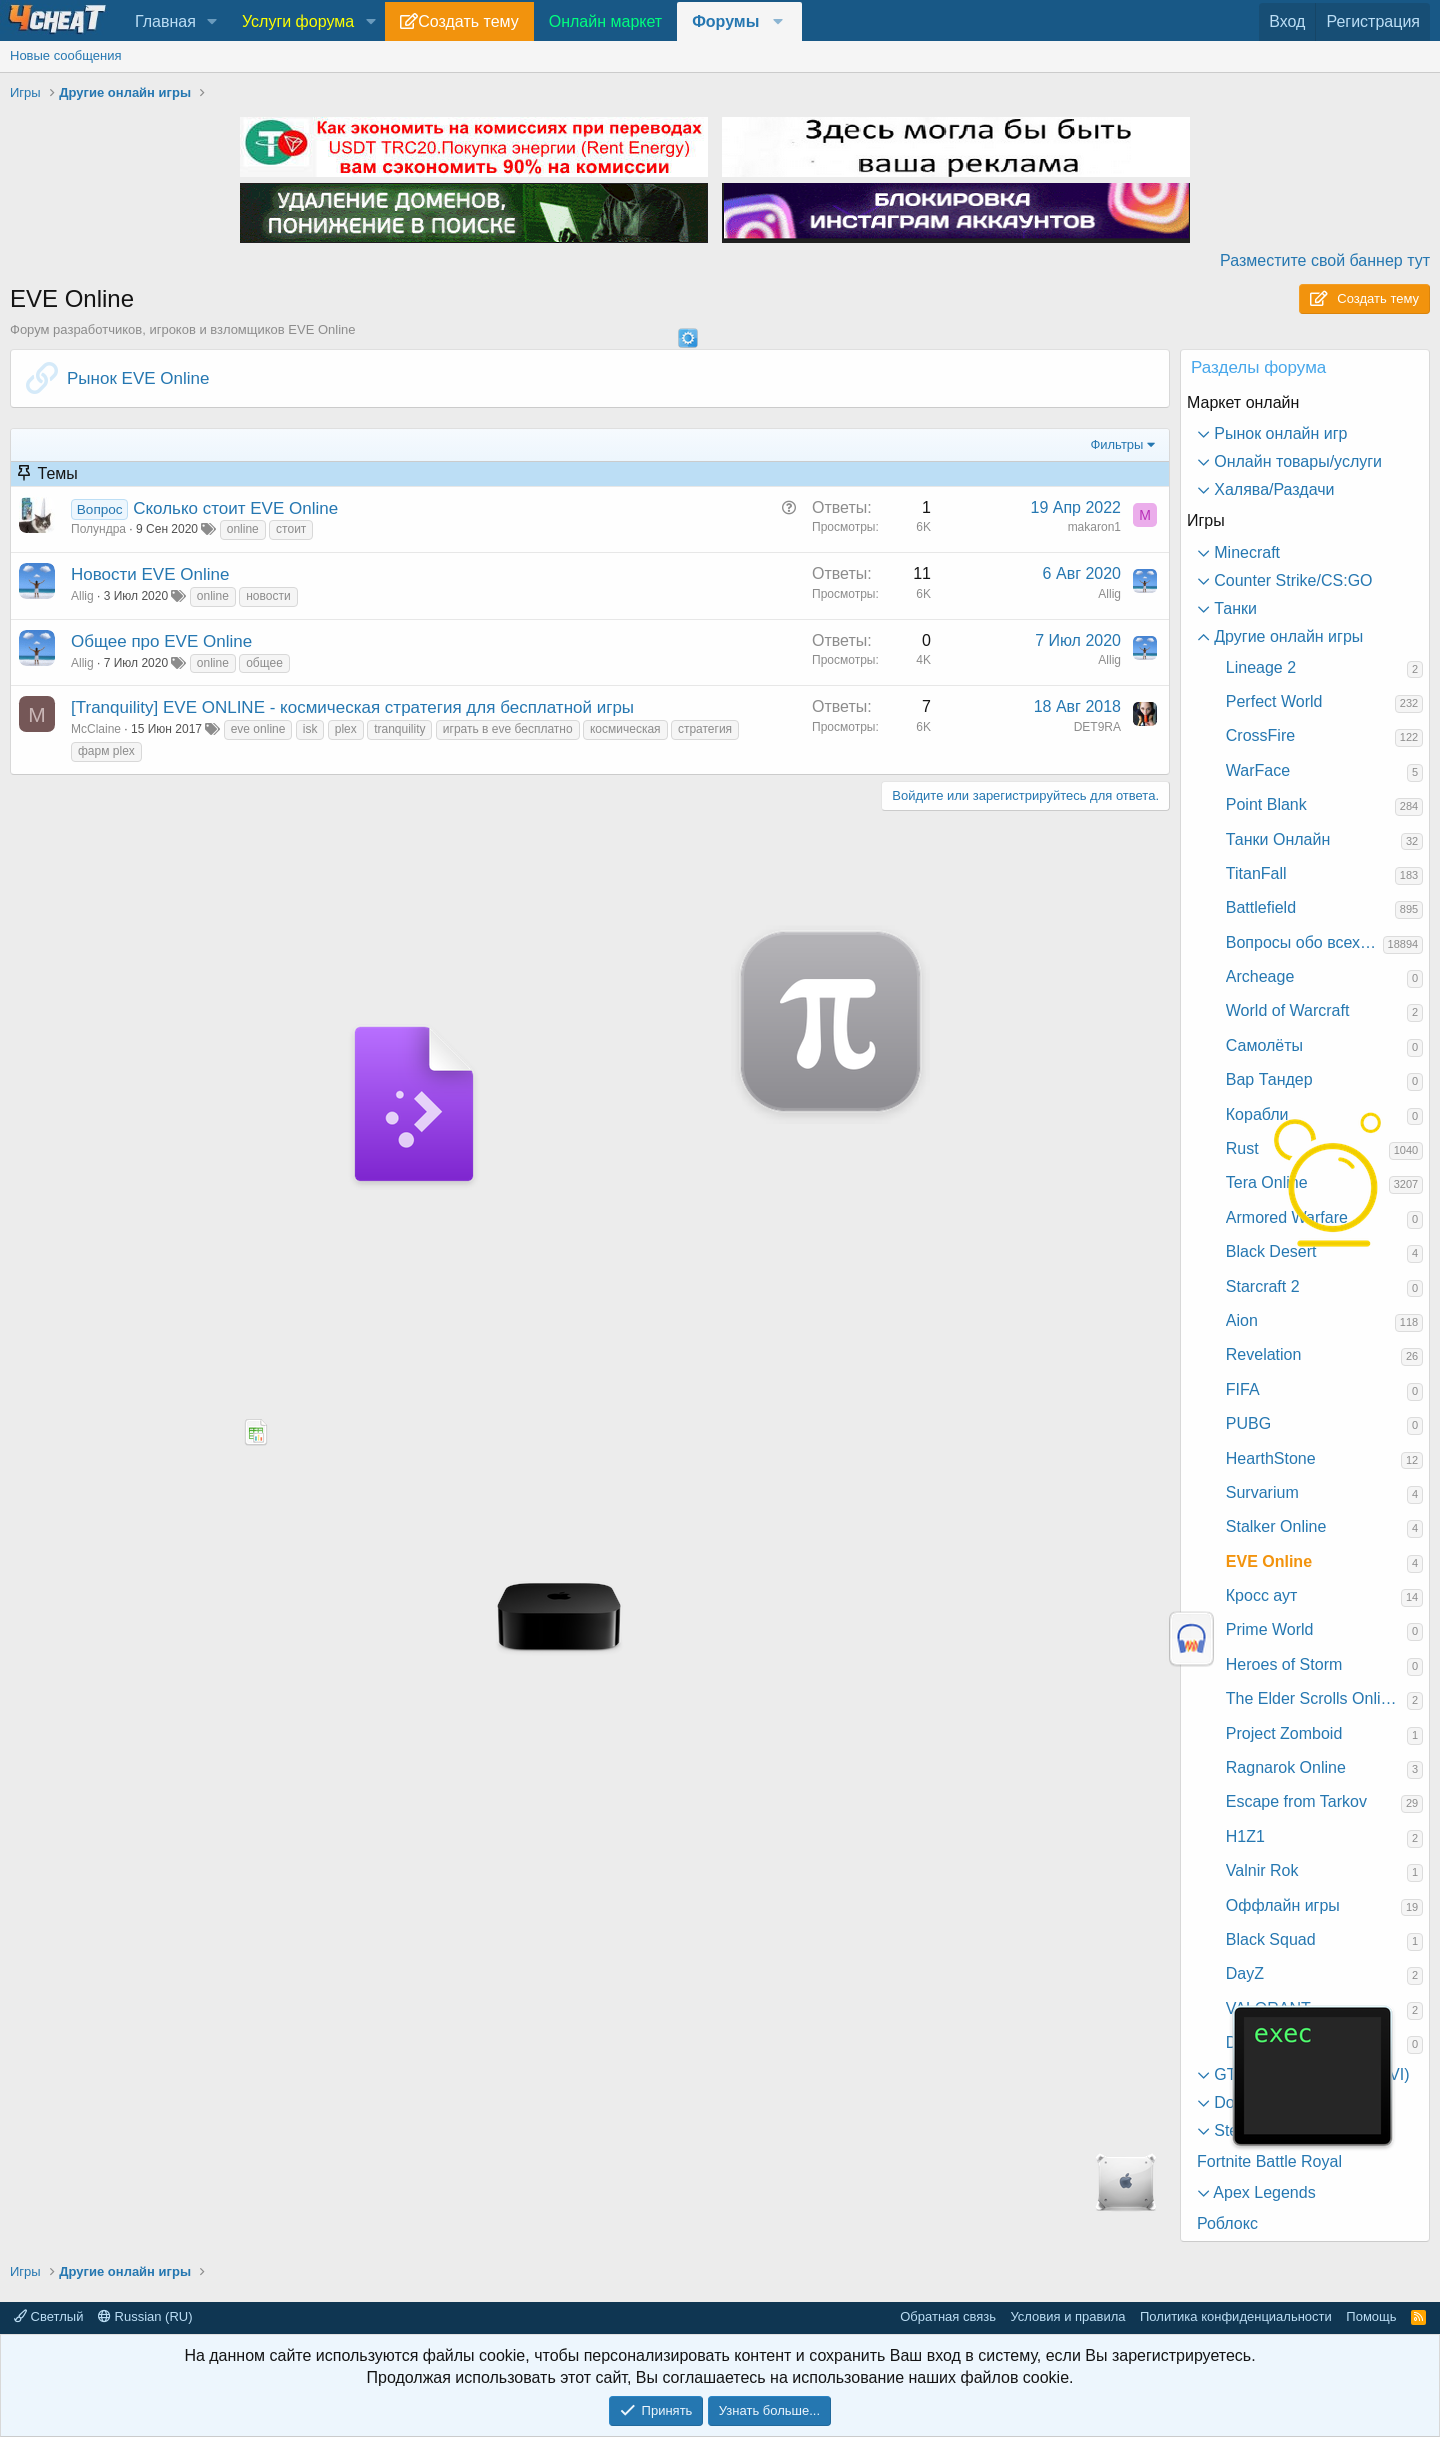 The image size is (1440, 2437). I want to click on add particle effects to video, so click(1333, 1179).